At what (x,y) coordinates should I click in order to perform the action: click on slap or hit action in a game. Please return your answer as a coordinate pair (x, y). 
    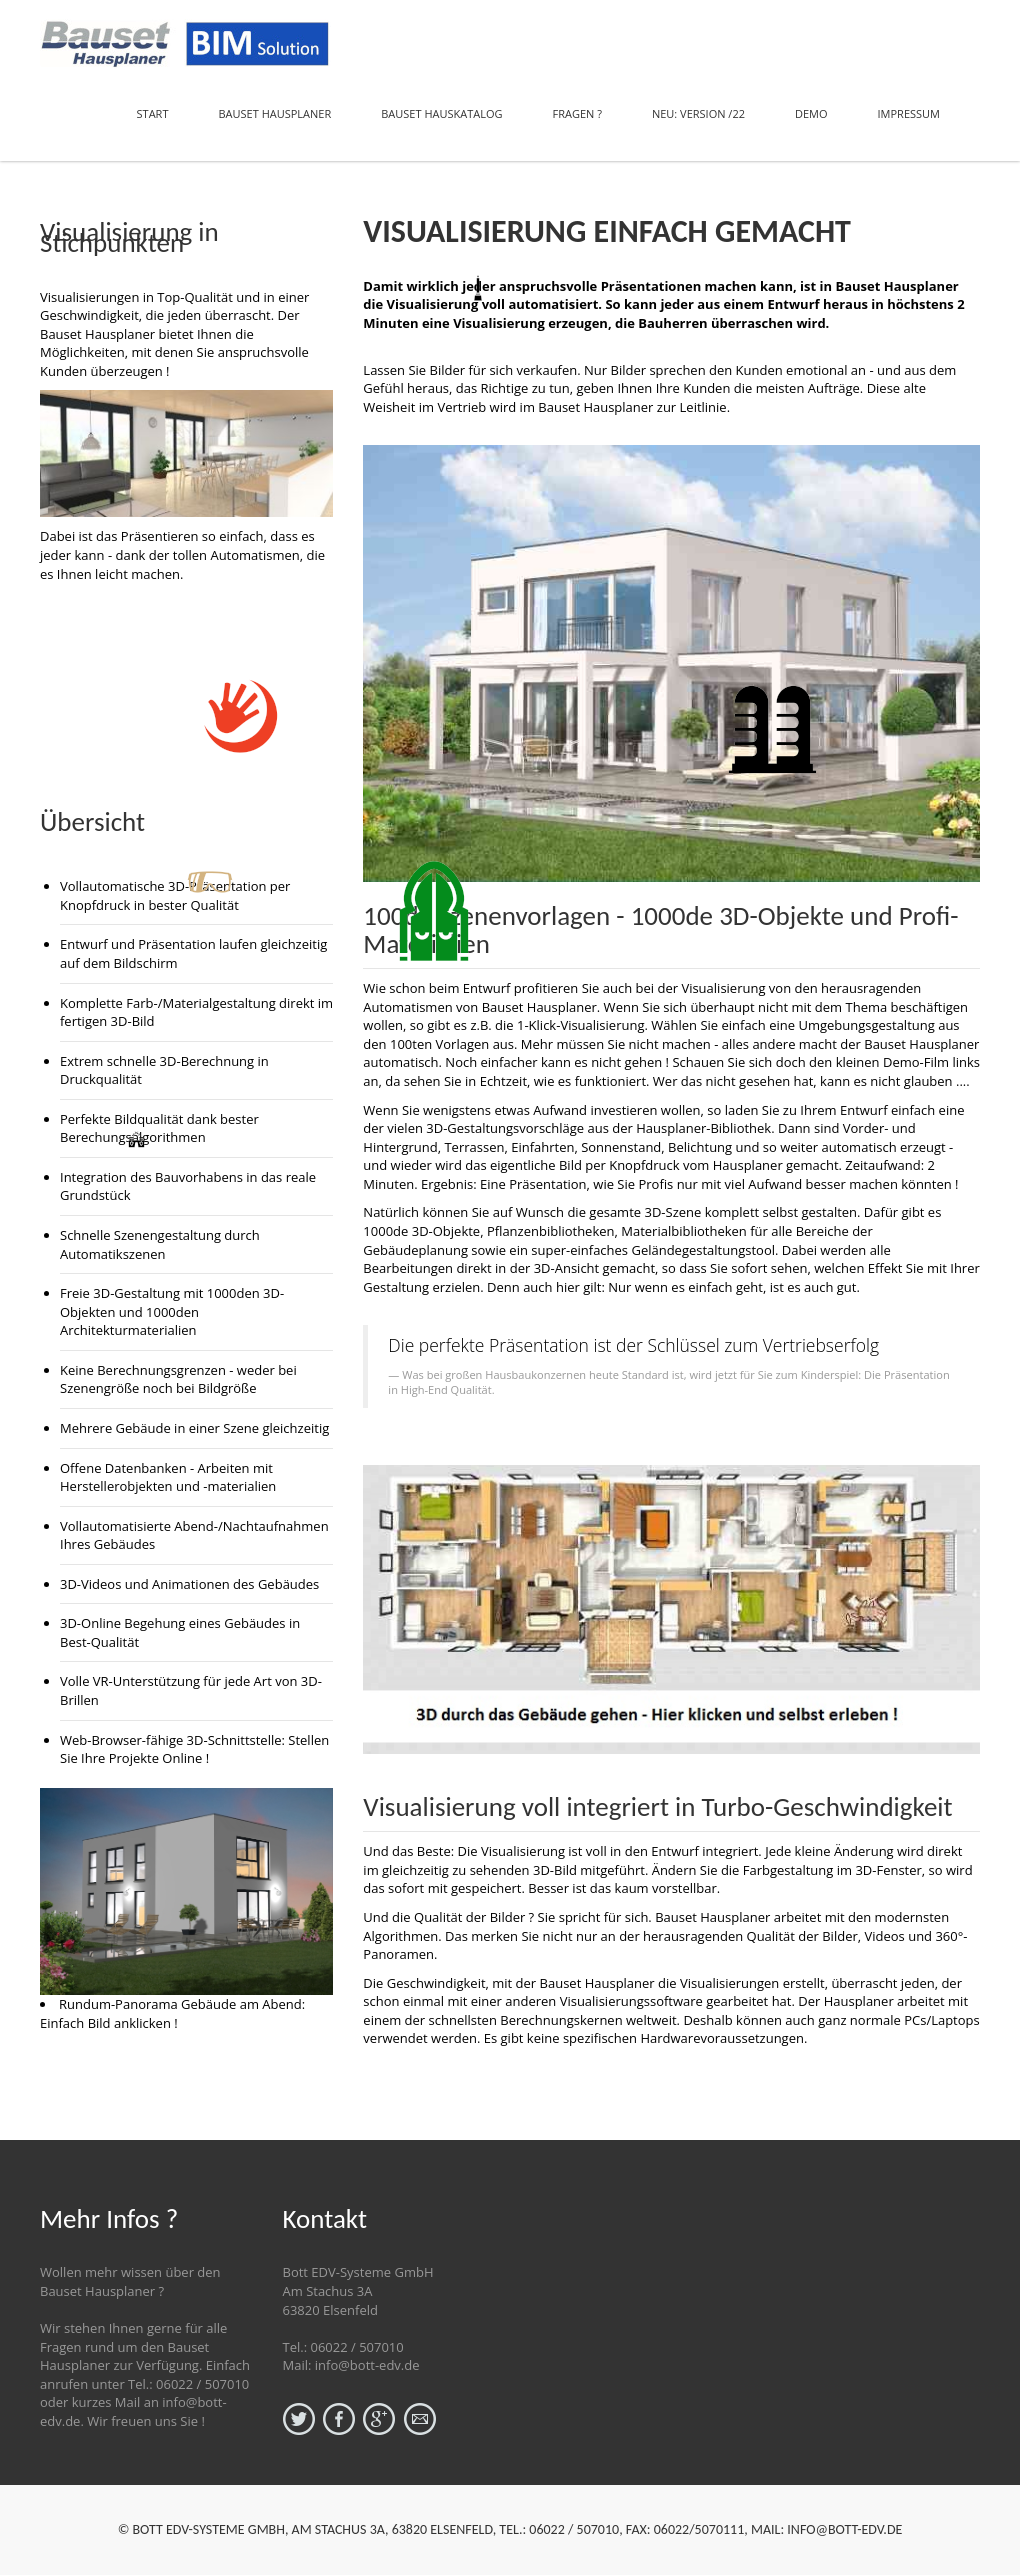
    Looking at the image, I should click on (240, 715).